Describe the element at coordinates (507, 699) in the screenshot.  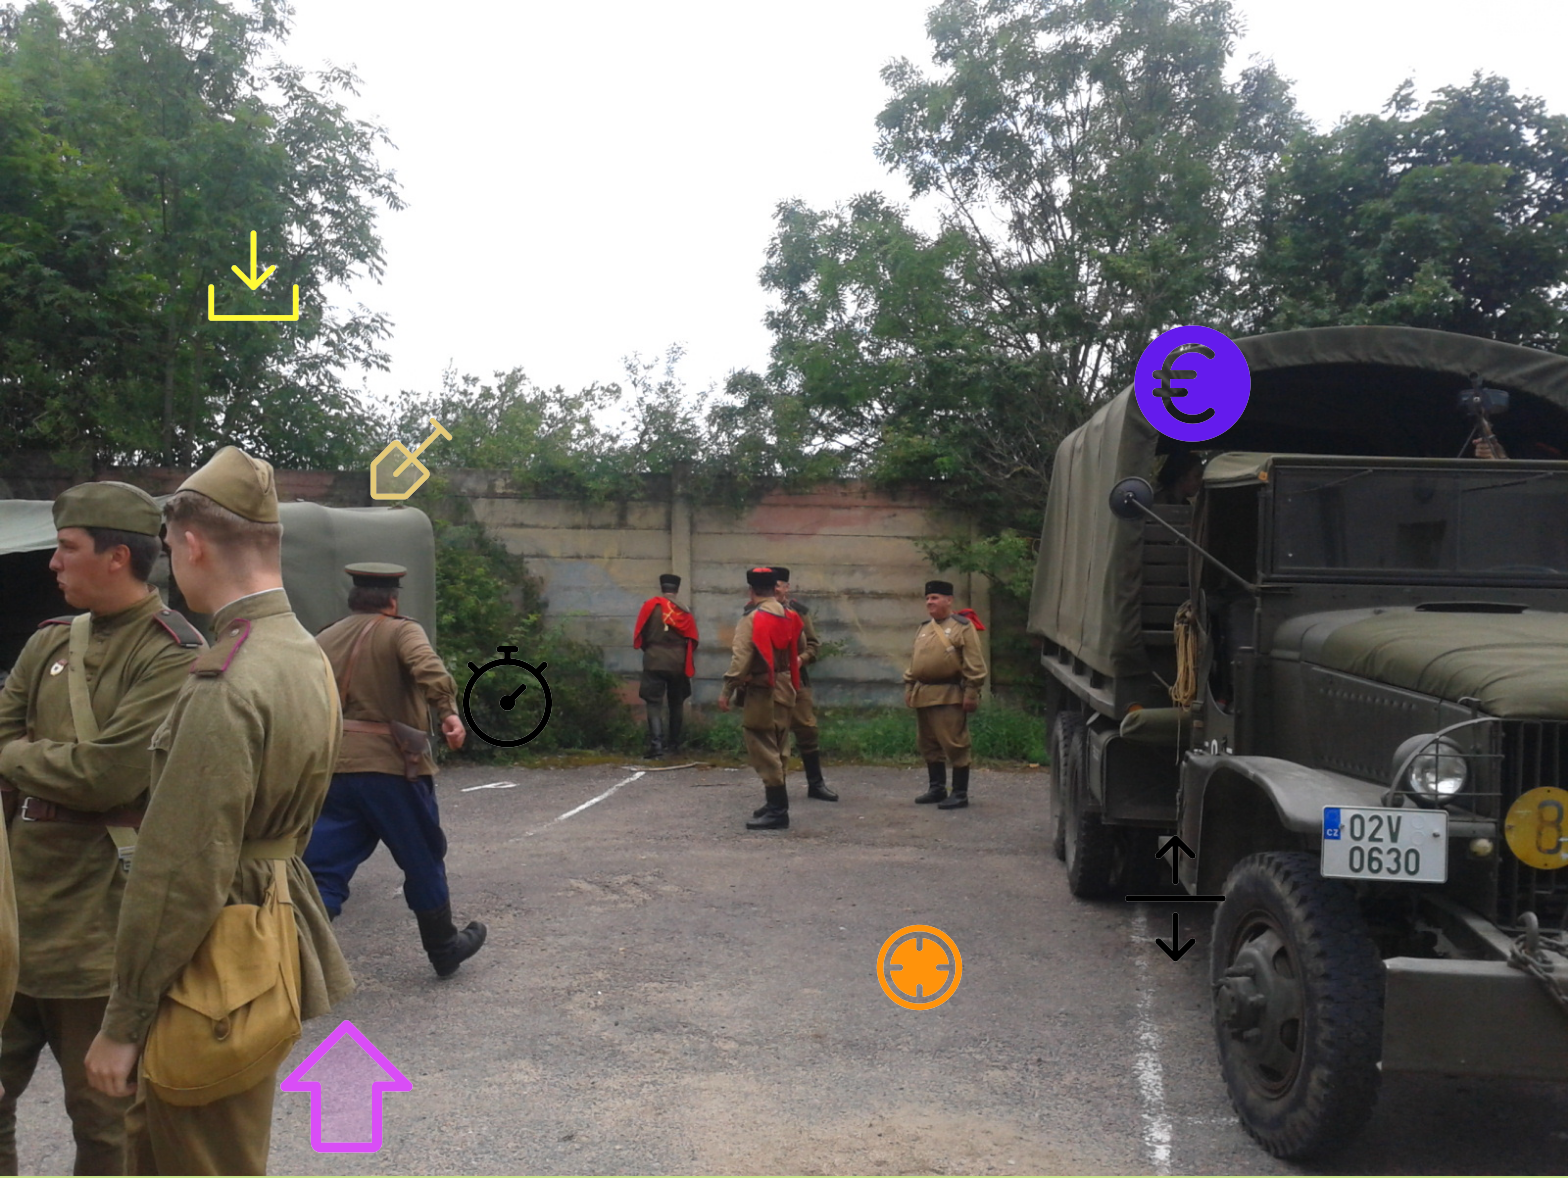
I see `start or stop a timer` at that location.